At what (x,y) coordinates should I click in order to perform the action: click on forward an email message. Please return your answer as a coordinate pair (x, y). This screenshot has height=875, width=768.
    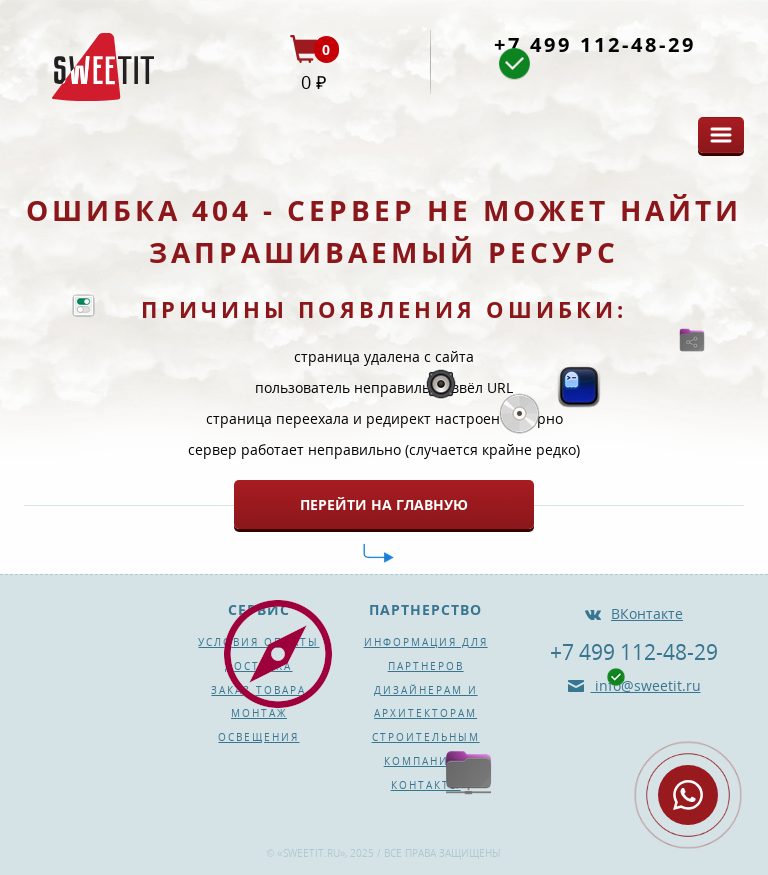
    Looking at the image, I should click on (379, 551).